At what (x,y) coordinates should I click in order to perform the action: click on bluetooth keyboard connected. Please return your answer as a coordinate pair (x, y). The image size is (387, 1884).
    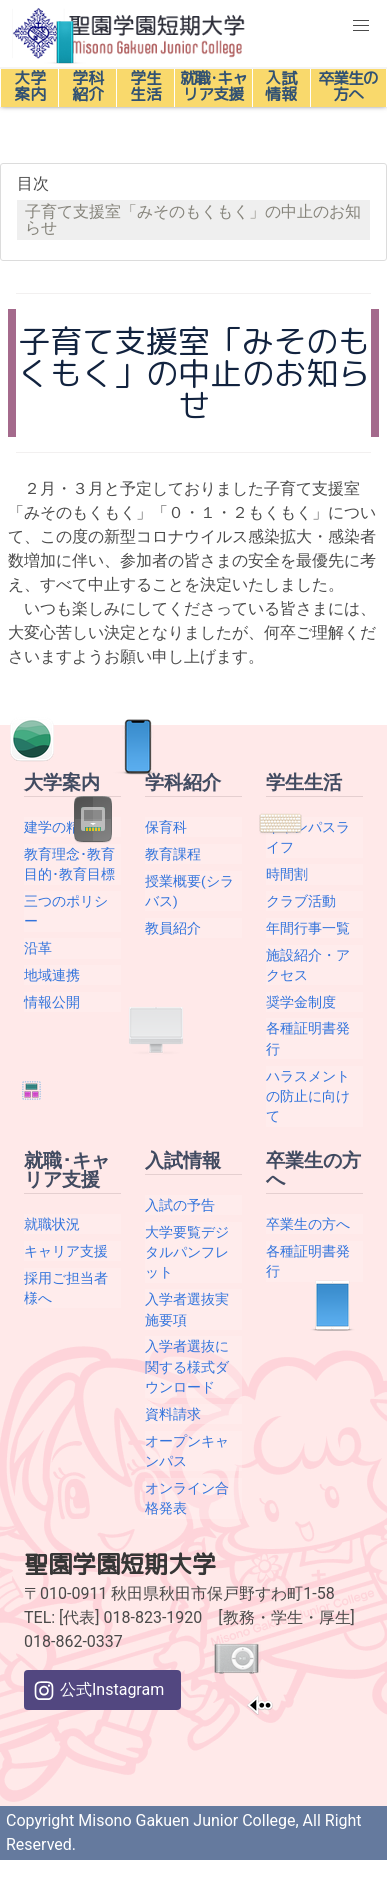
    Looking at the image, I should click on (280, 823).